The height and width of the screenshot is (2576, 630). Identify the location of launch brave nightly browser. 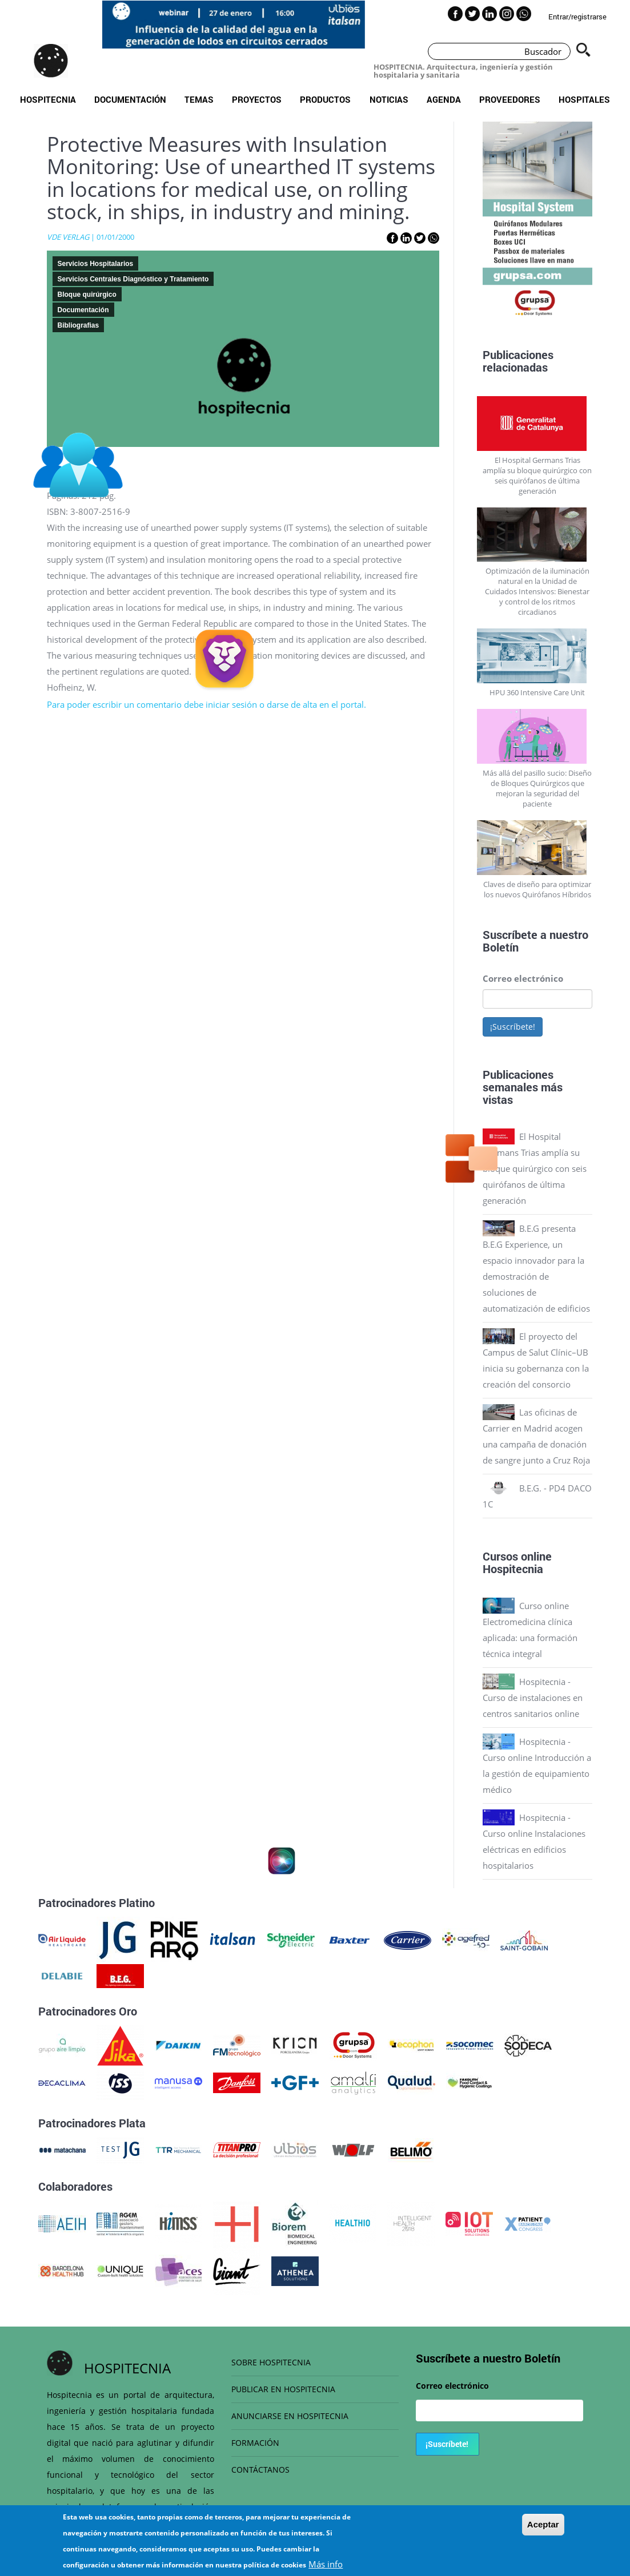
(224, 659).